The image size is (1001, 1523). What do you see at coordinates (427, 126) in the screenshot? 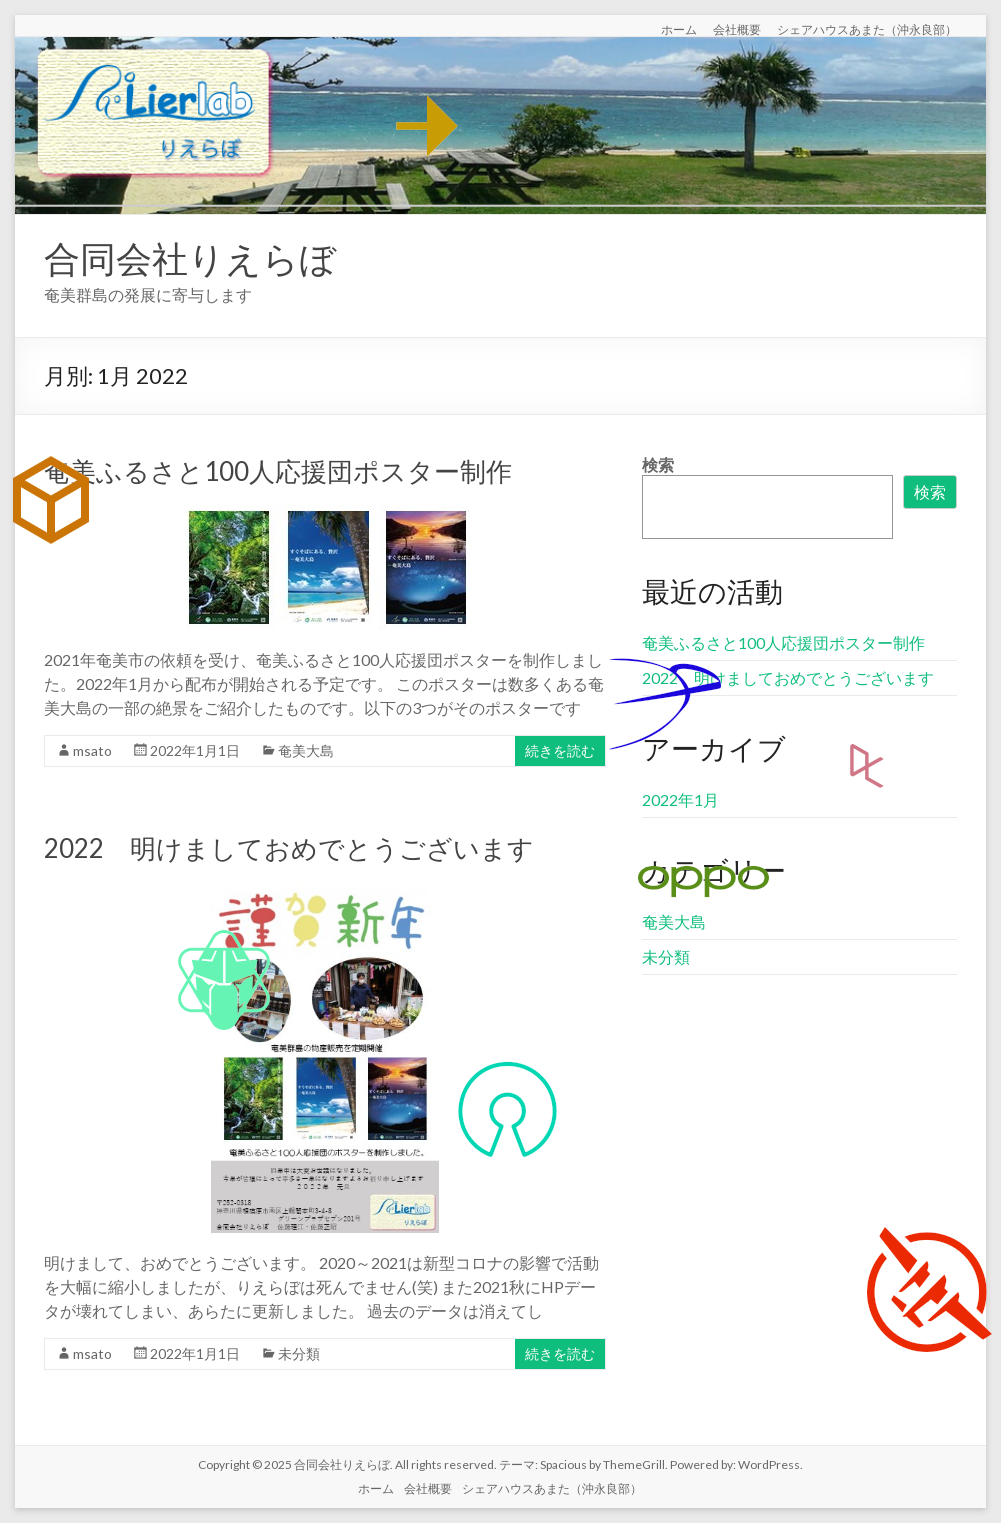
I see `navigate to the next item or page` at bounding box center [427, 126].